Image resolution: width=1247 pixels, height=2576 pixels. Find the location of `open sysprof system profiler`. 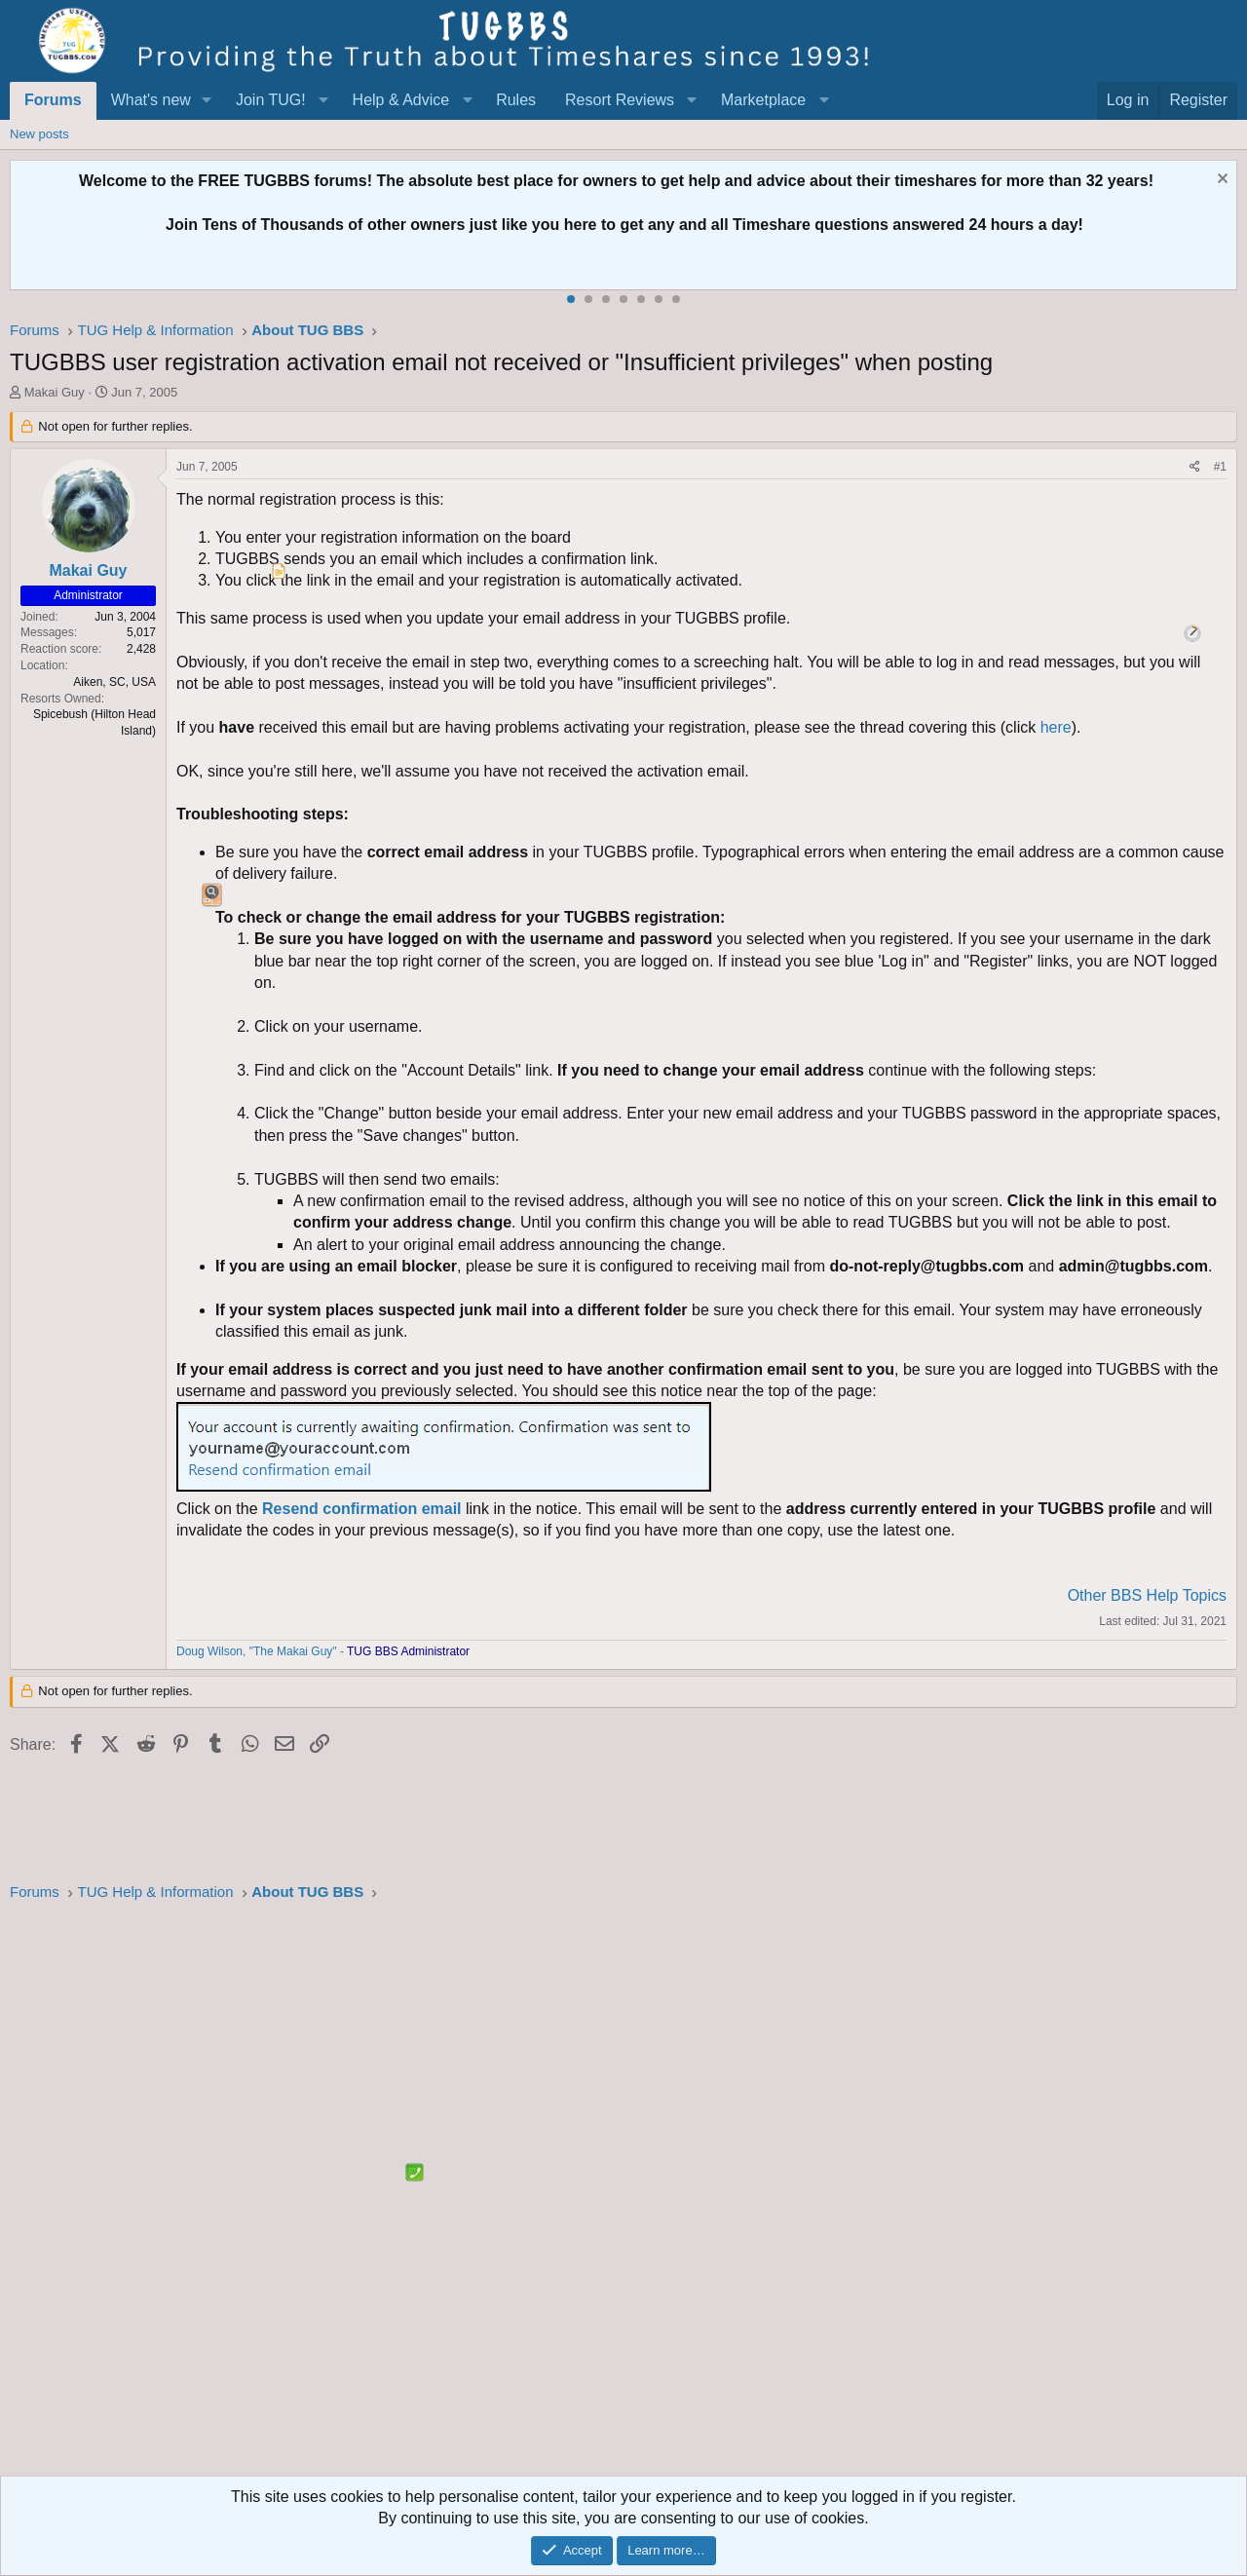

open sysprof system profiler is located at coordinates (1192, 633).